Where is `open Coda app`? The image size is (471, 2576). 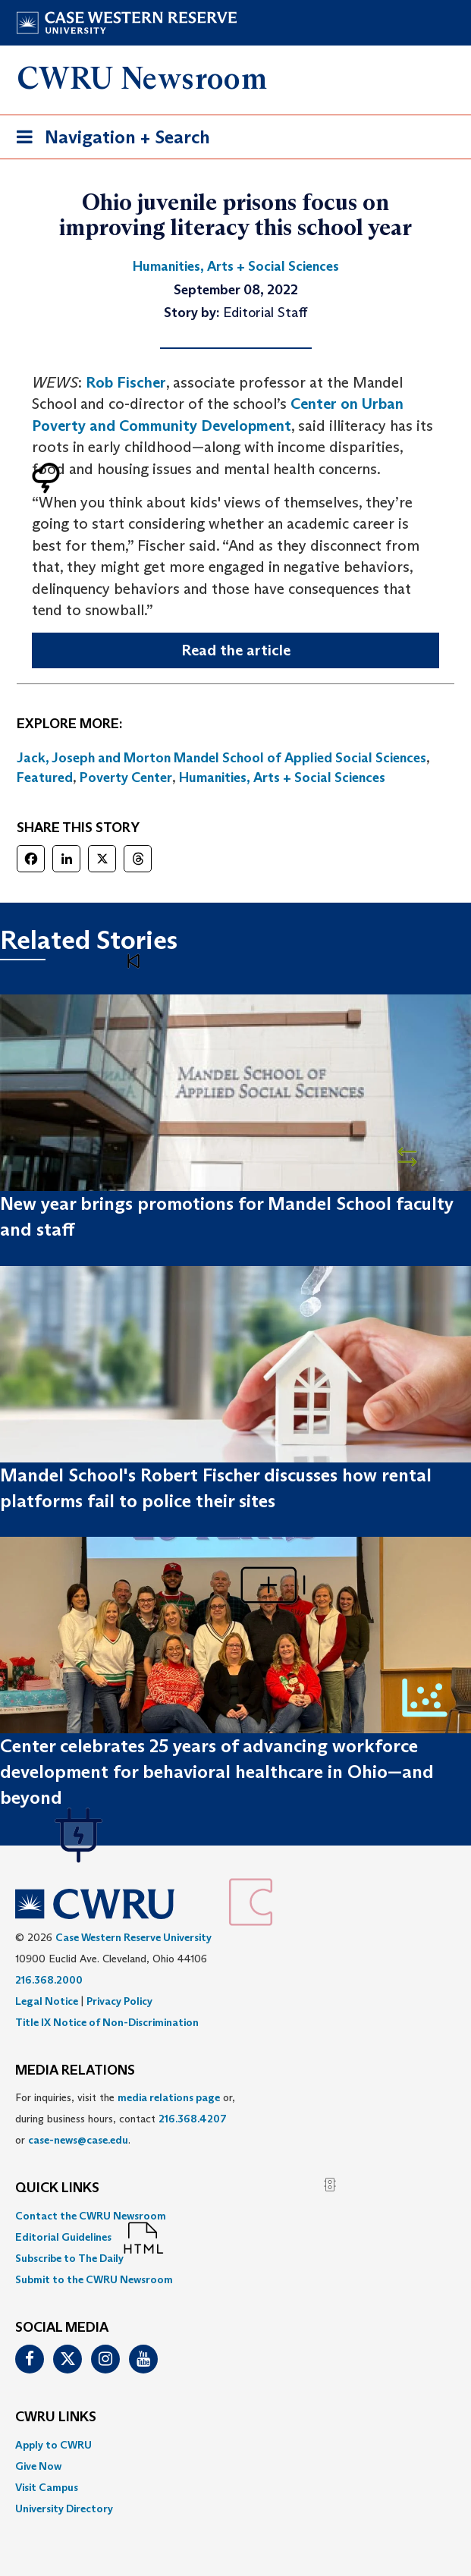 open Coda app is located at coordinates (250, 1902).